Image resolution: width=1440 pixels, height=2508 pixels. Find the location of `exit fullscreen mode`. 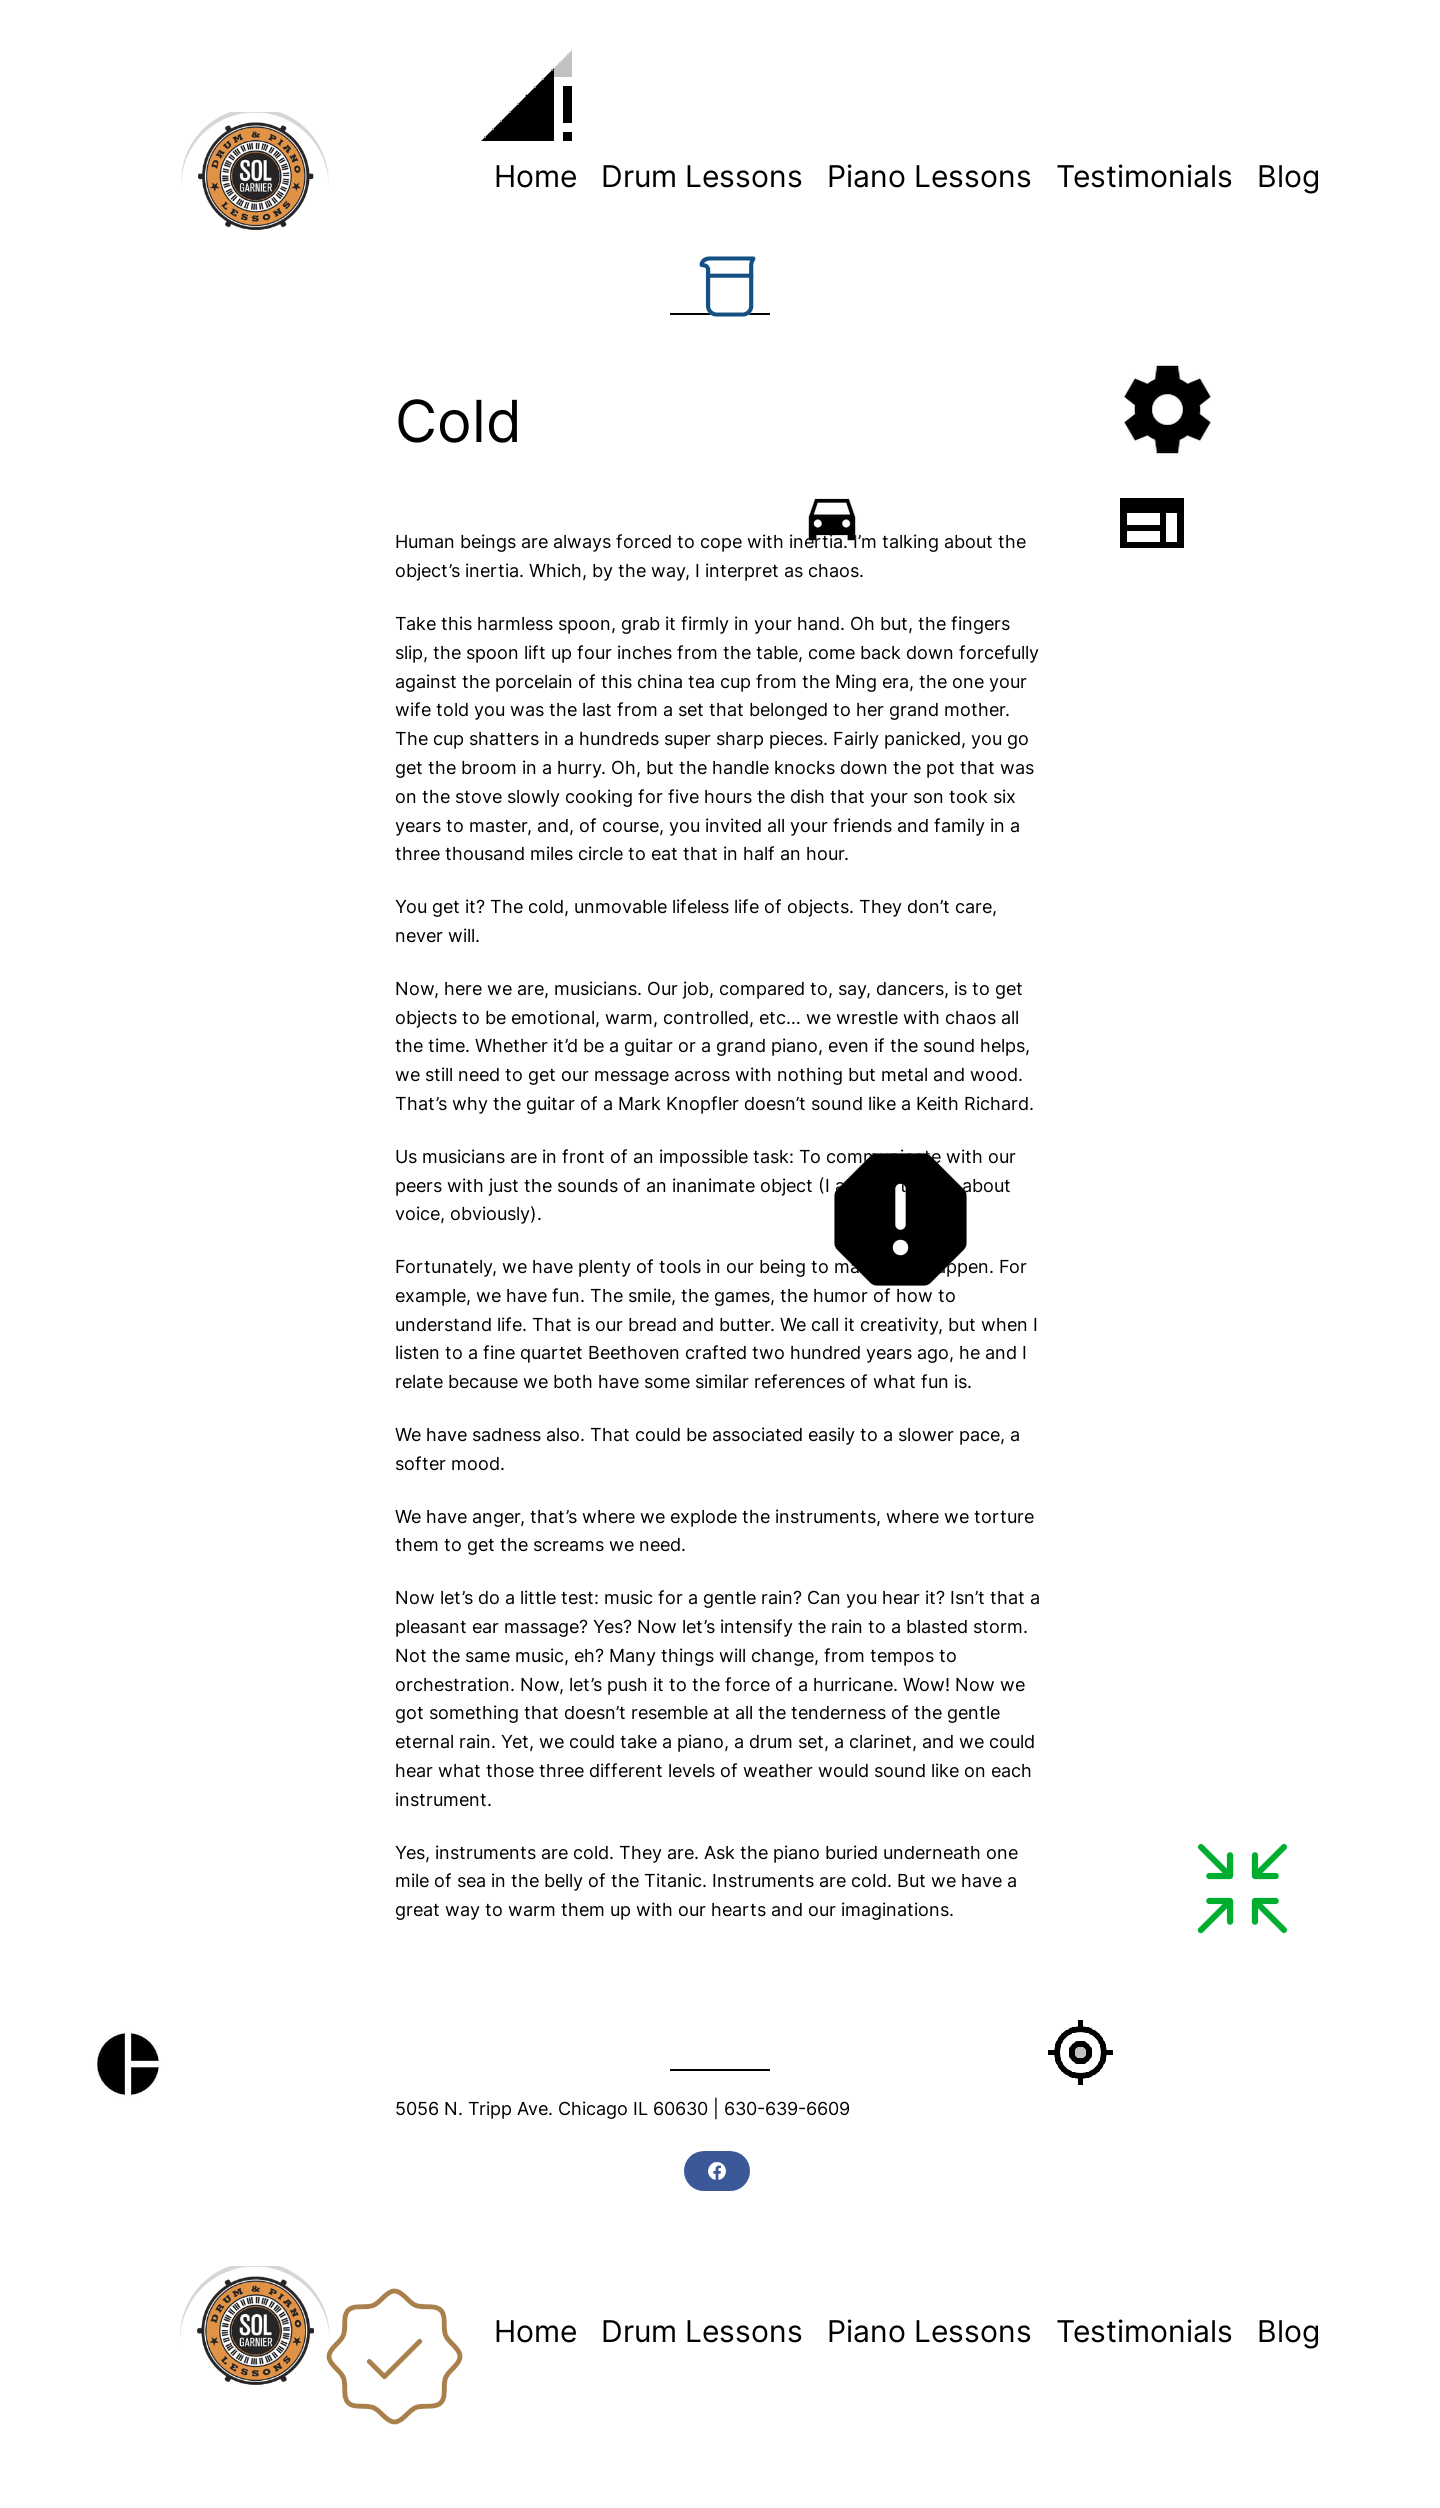

exit fullscreen mode is located at coordinates (1242, 1888).